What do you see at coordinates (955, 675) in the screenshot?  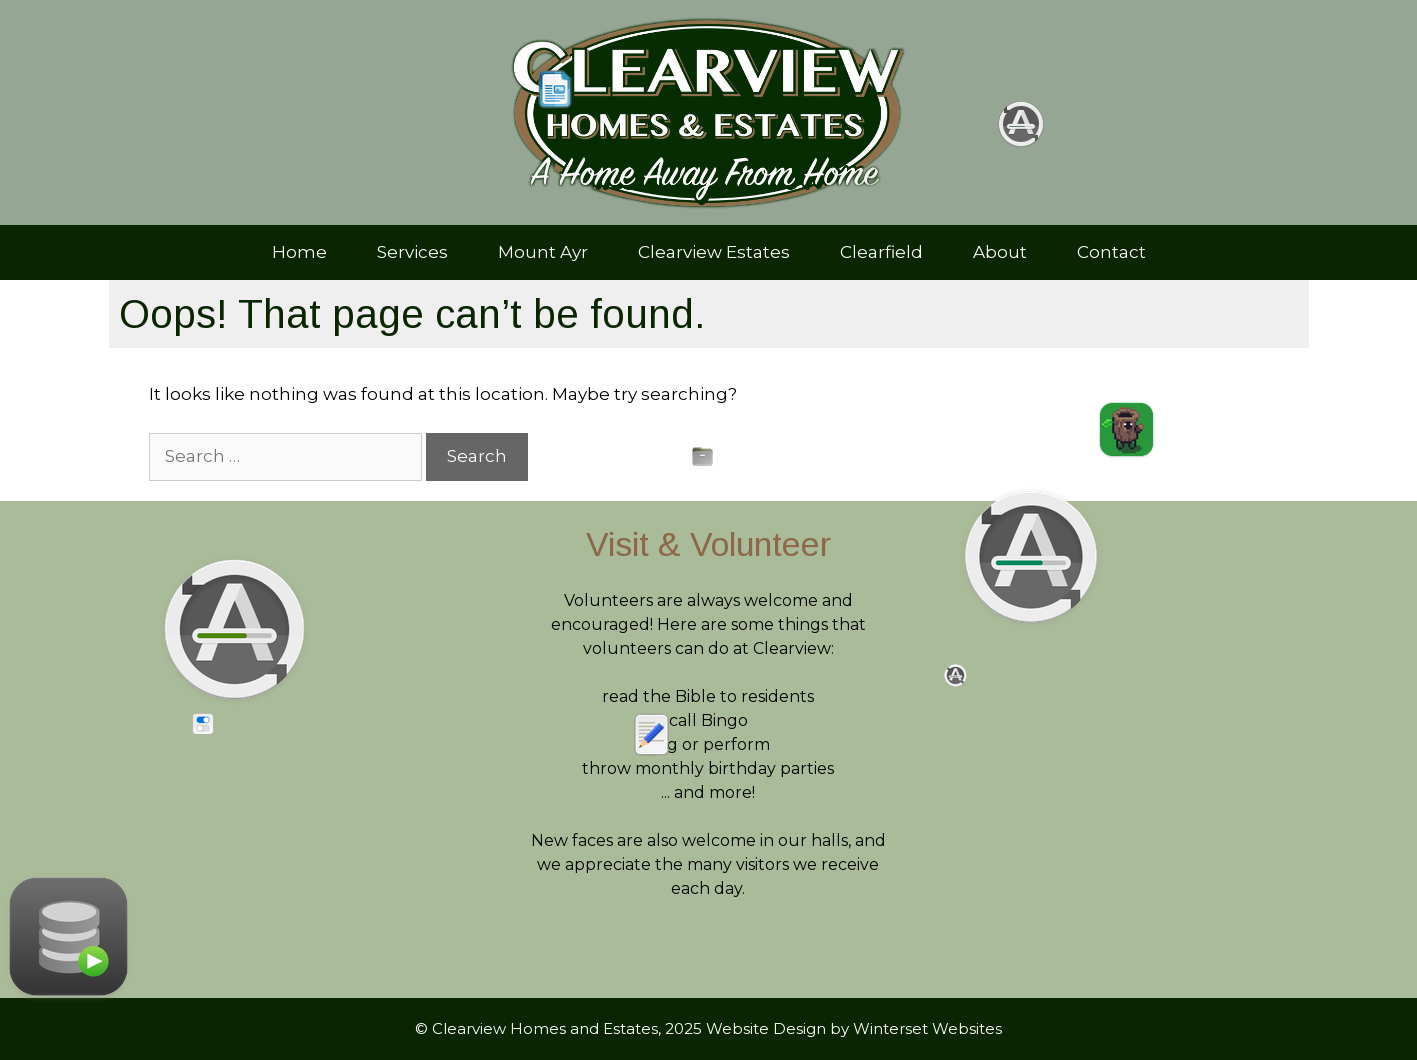 I see `check for available software updates` at bounding box center [955, 675].